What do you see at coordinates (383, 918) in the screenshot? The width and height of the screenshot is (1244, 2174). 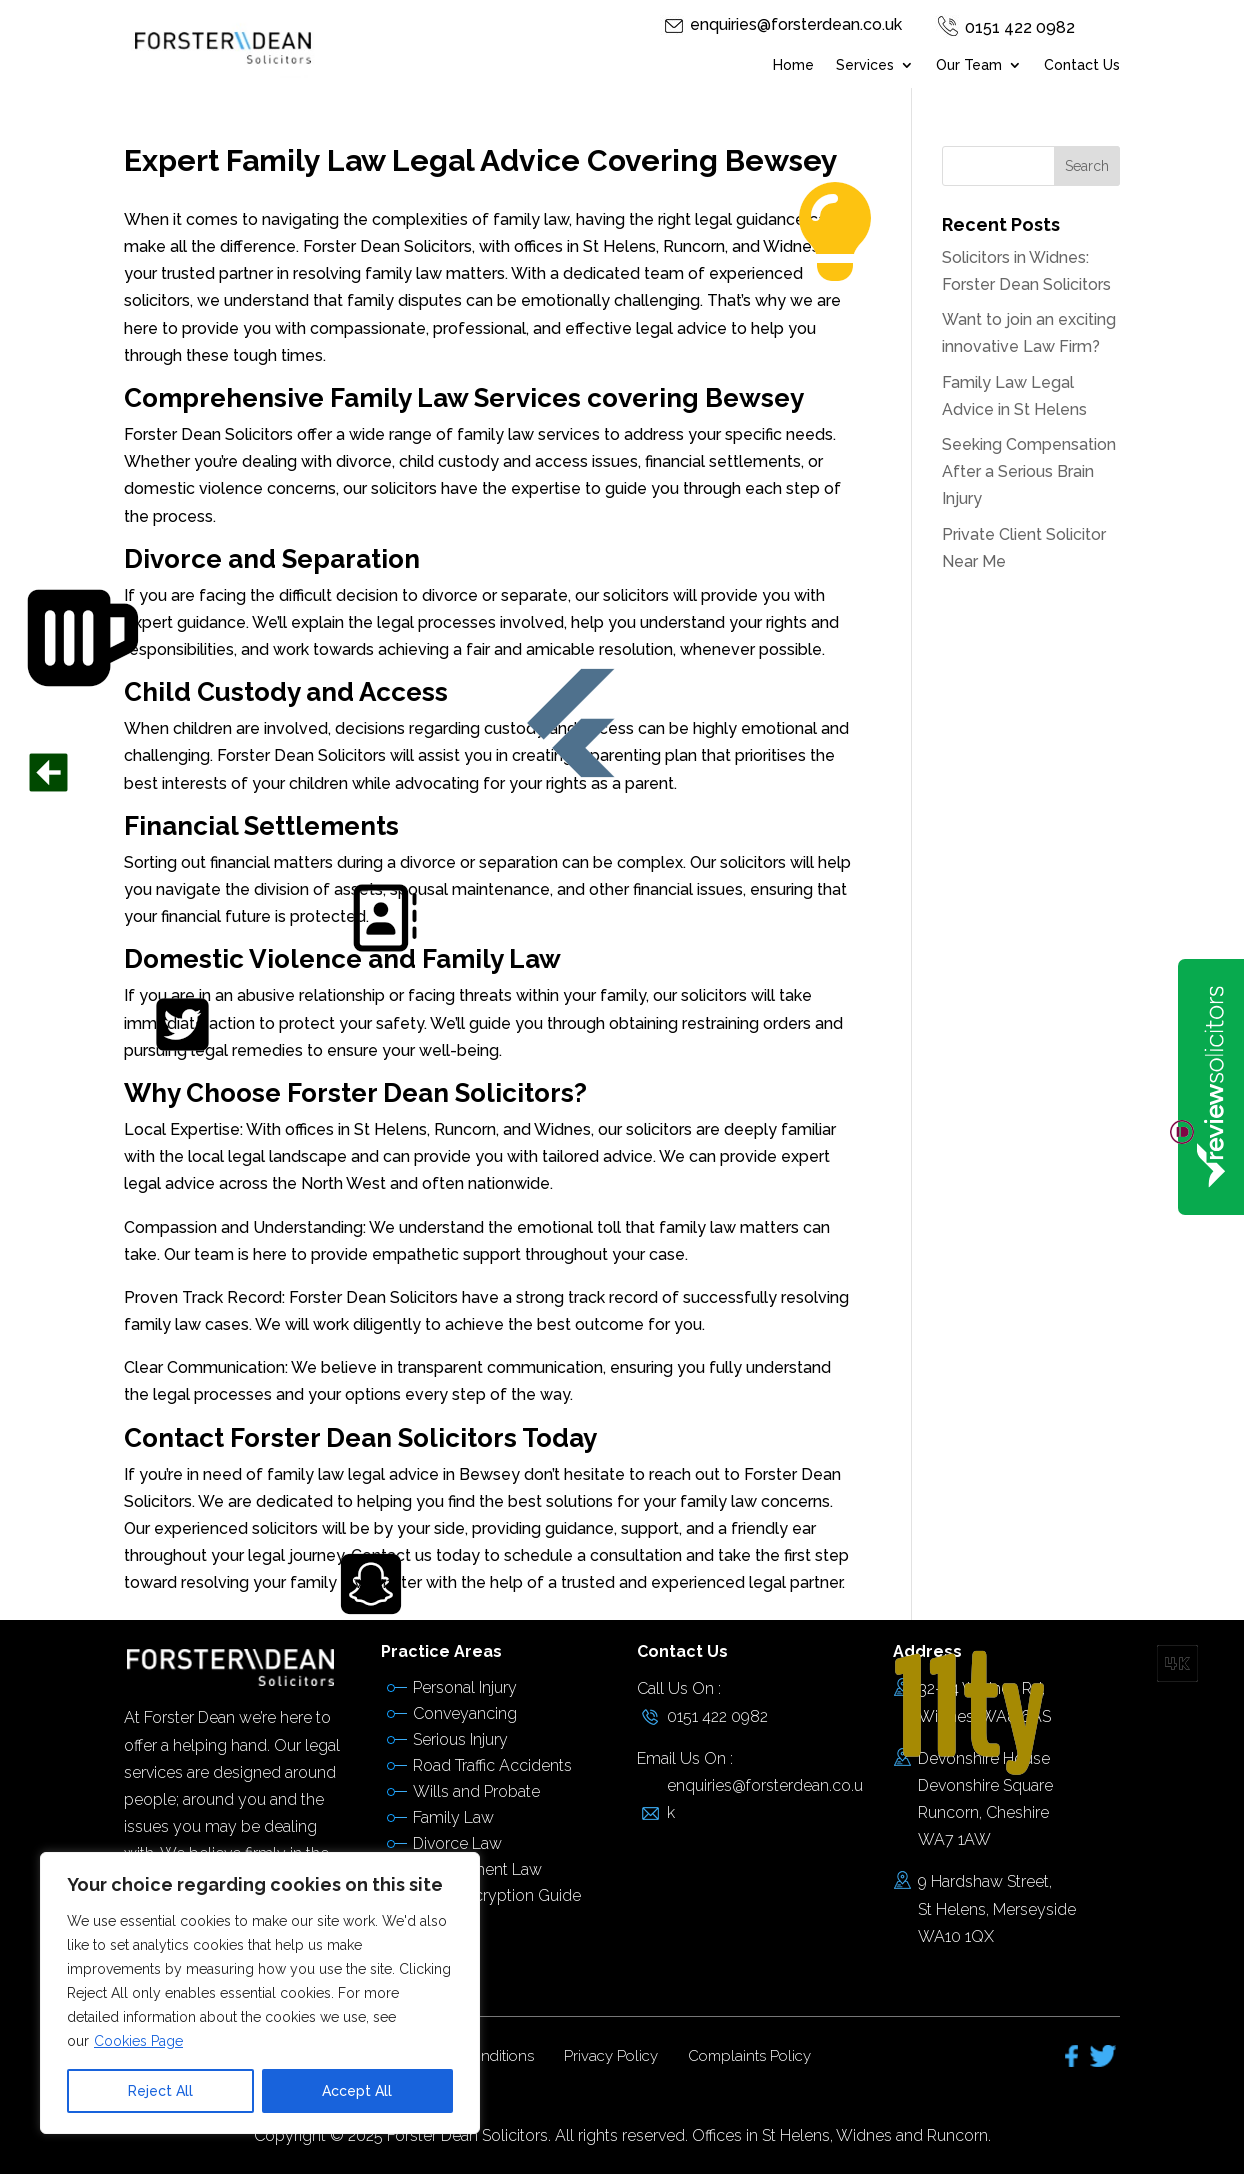 I see `open your contacts list` at bounding box center [383, 918].